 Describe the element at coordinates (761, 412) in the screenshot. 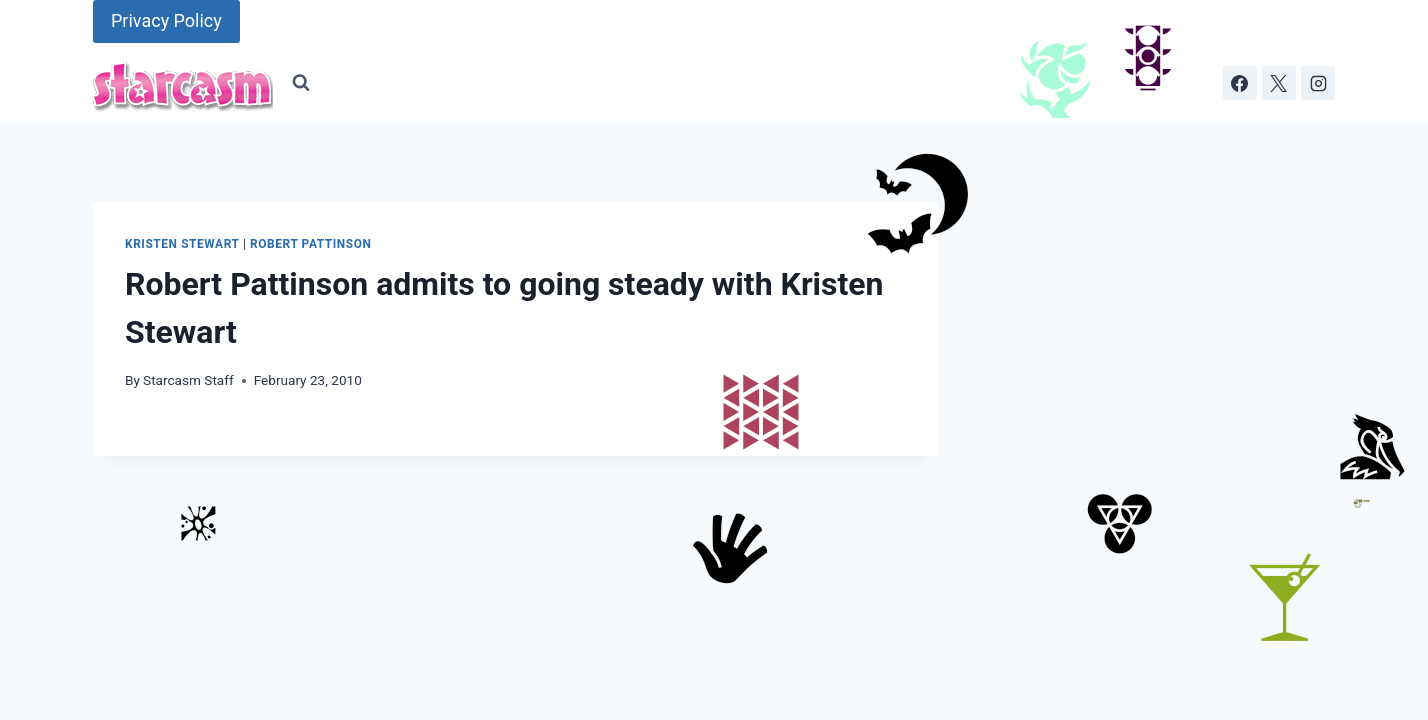

I see `decorative geometric pattern element` at that location.